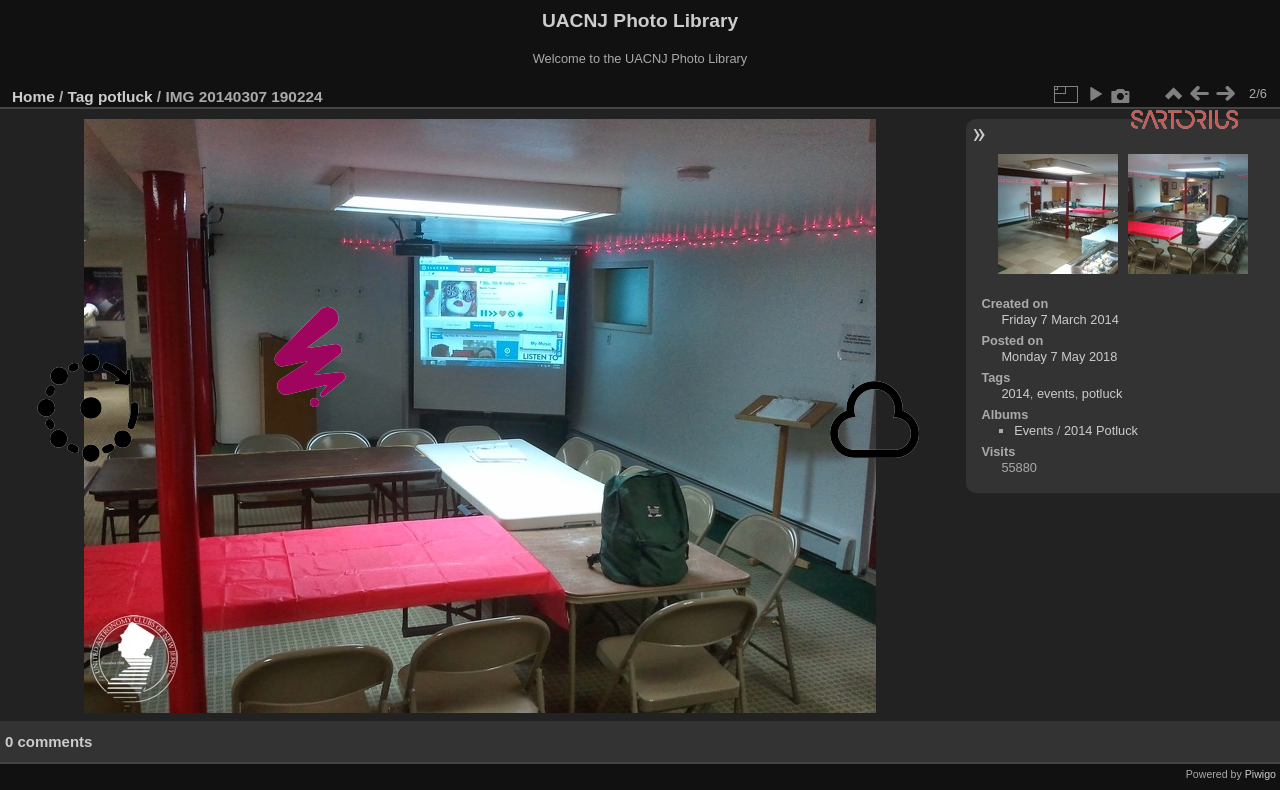  What do you see at coordinates (1184, 119) in the screenshot?
I see `Sartorius company logo` at bounding box center [1184, 119].